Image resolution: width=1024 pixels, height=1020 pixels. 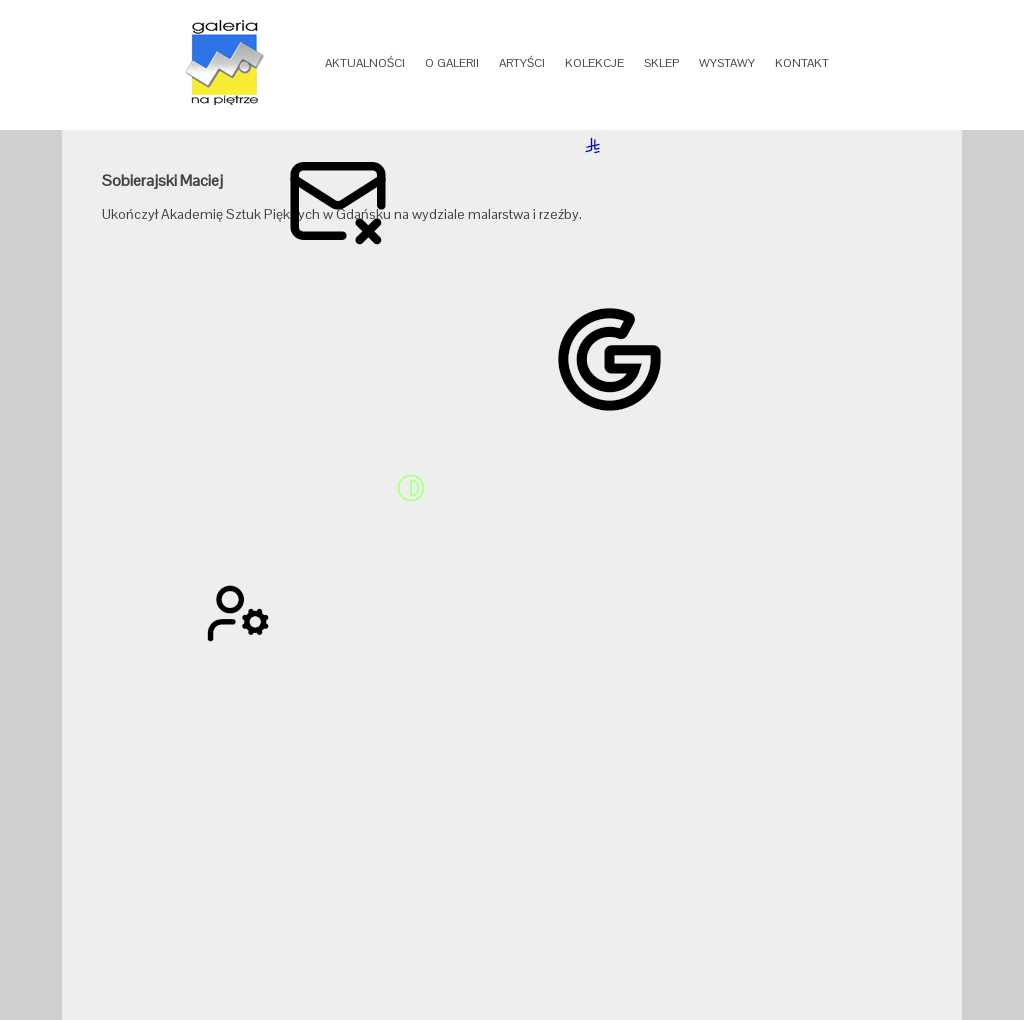 I want to click on indicates price or amount in Saudi riyals, so click(x=593, y=146).